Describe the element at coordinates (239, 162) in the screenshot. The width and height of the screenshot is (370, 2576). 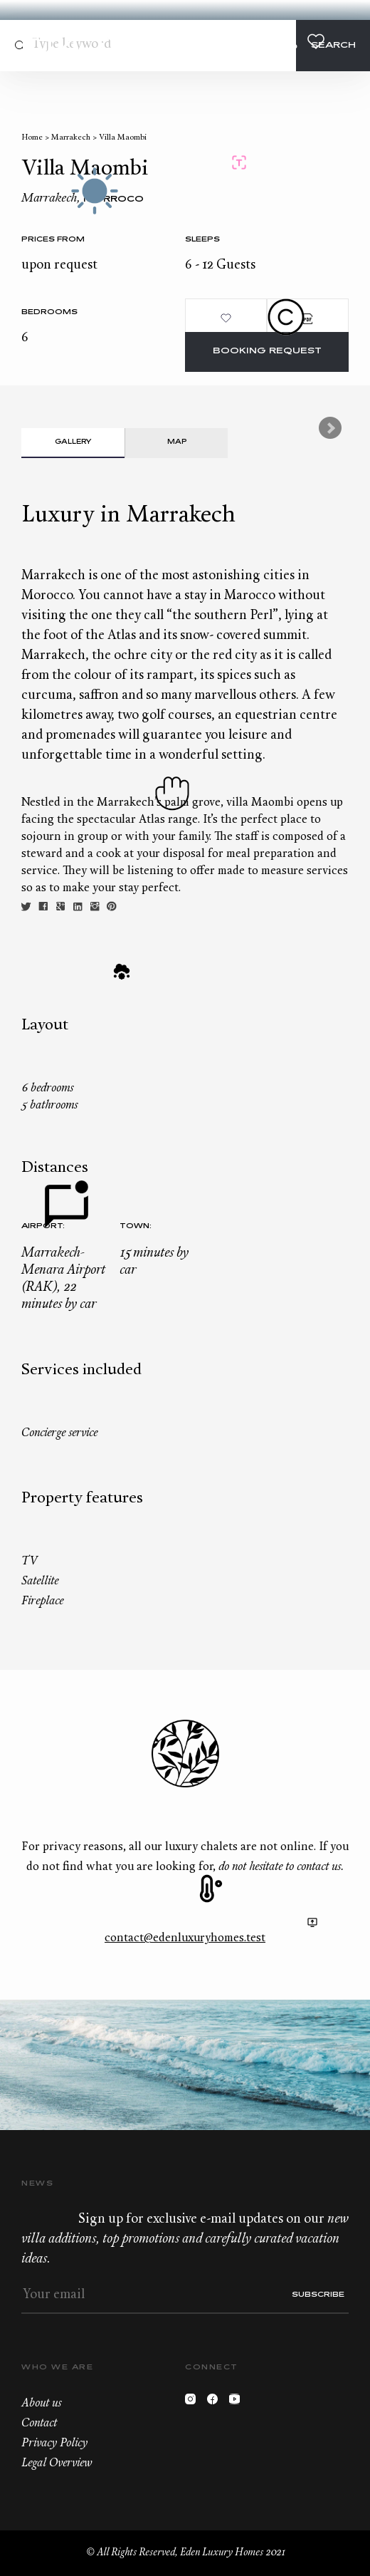
I see `scan image to extract text` at that location.